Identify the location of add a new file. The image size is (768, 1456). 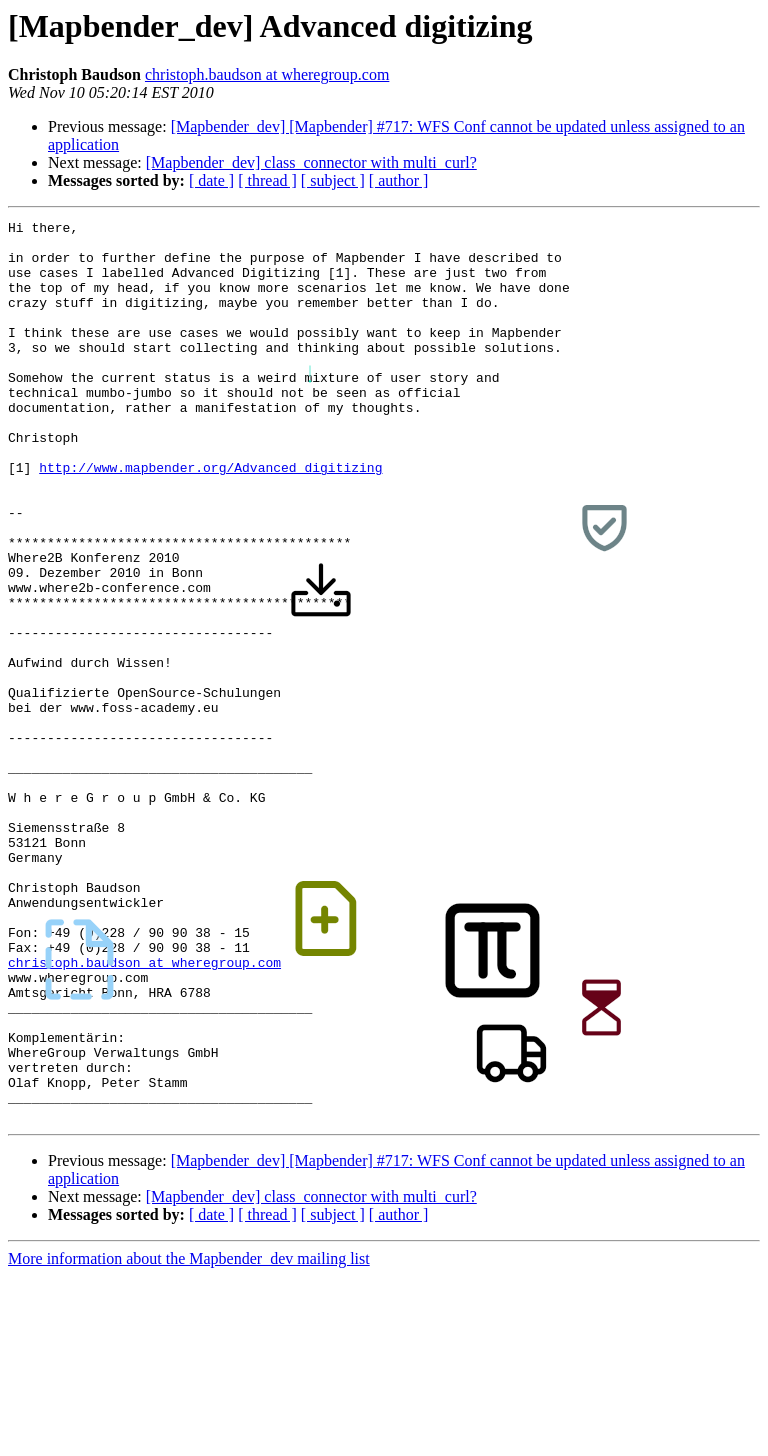
(323, 918).